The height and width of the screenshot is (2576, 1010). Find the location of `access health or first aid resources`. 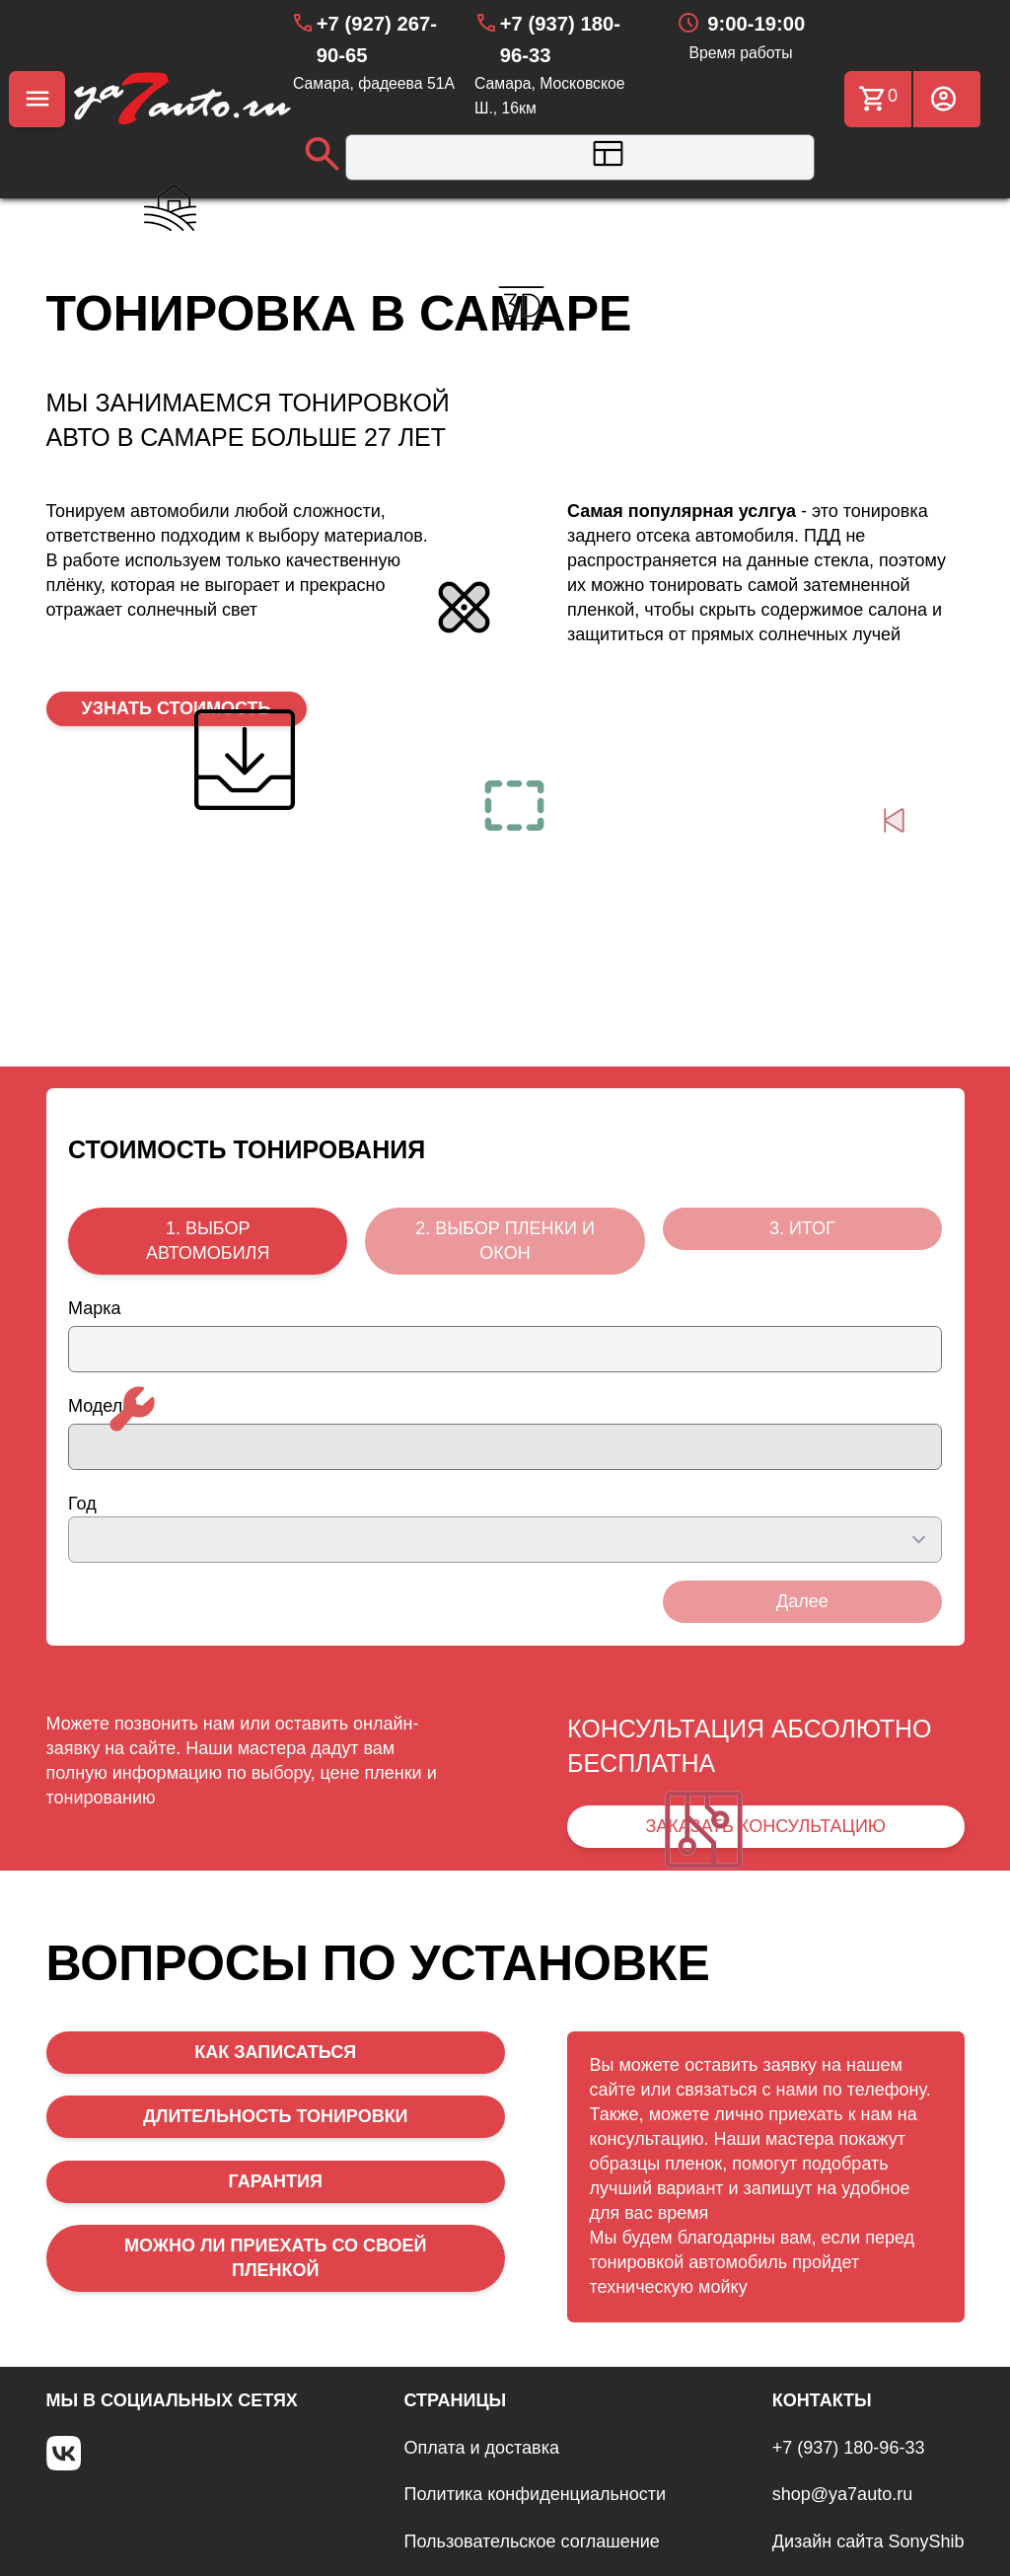

access health or first aid resources is located at coordinates (464, 607).